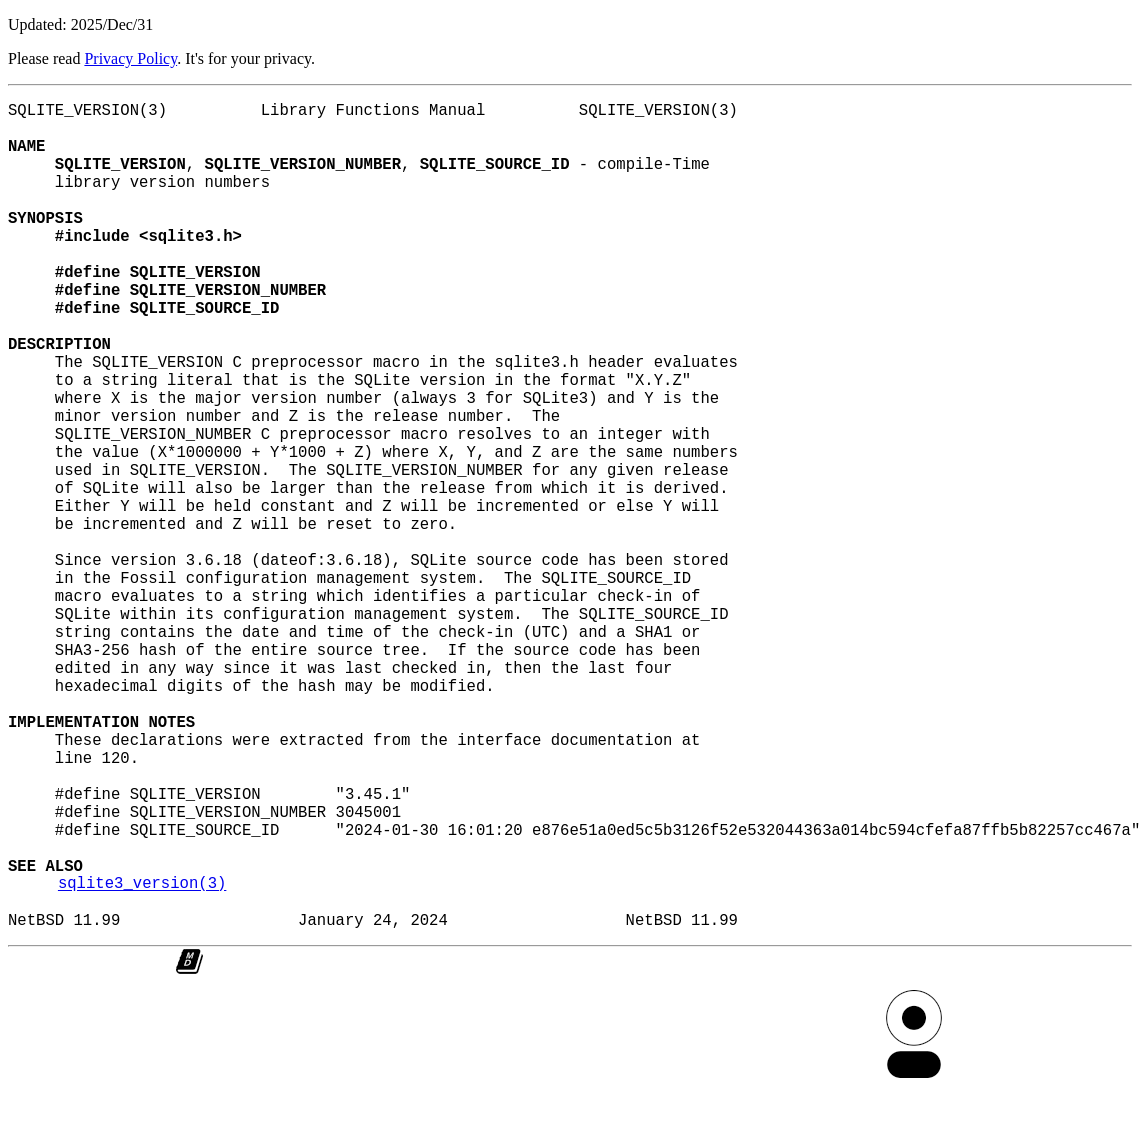 This screenshot has height=1139, width=1140. I want to click on daisyUI component library logo, so click(914, 1034).